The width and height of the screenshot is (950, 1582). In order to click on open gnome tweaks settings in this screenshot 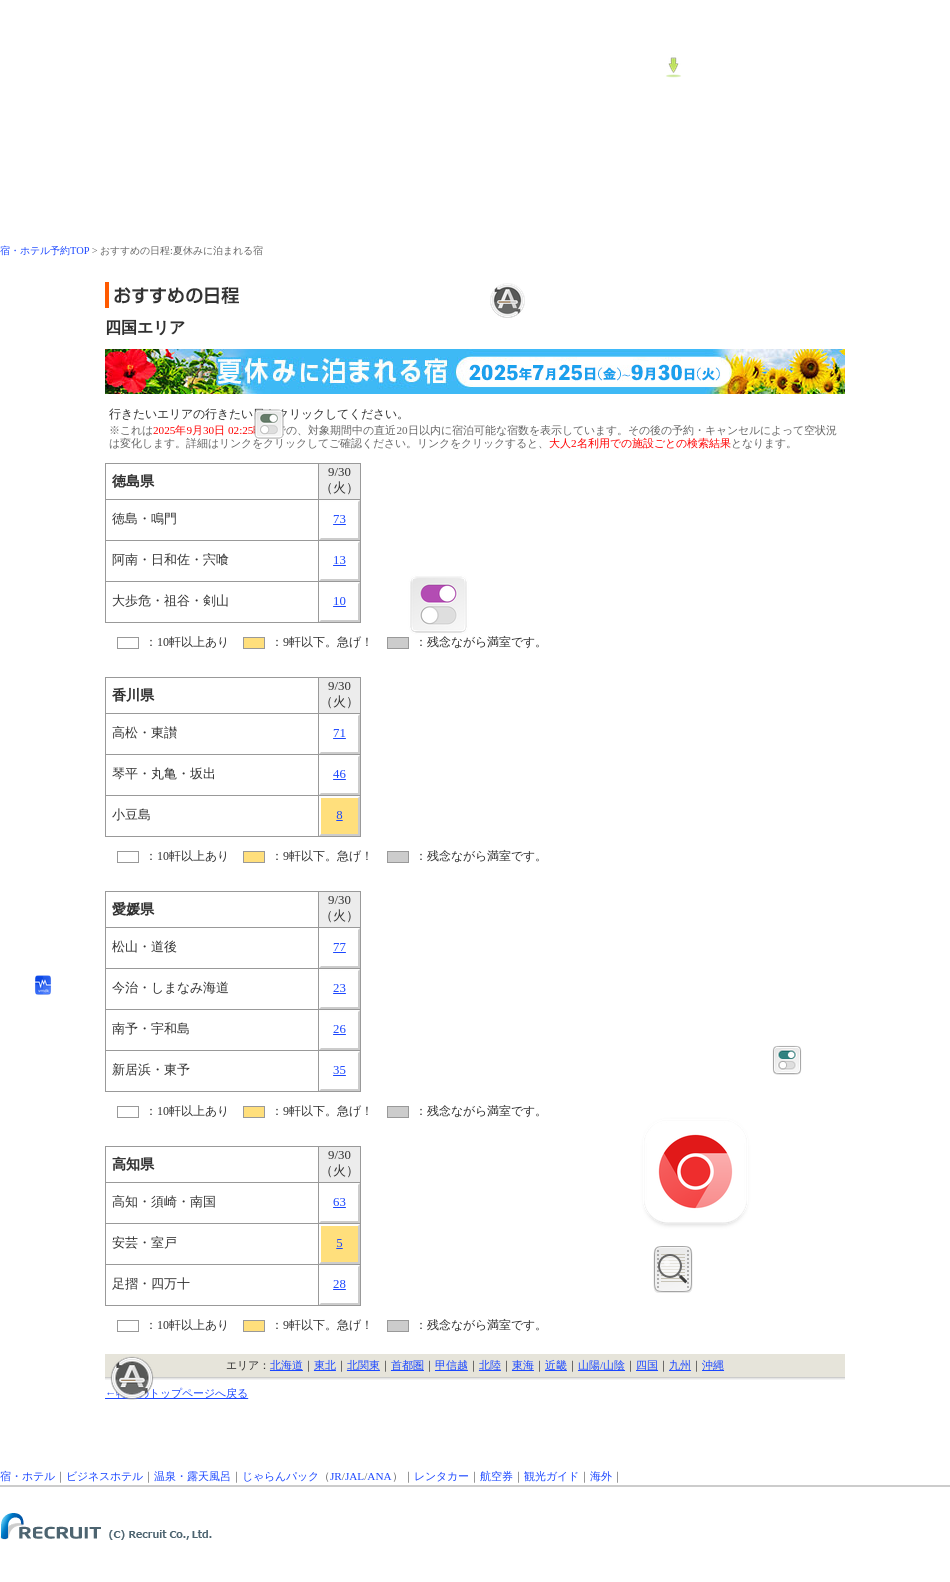, I will do `click(787, 1060)`.